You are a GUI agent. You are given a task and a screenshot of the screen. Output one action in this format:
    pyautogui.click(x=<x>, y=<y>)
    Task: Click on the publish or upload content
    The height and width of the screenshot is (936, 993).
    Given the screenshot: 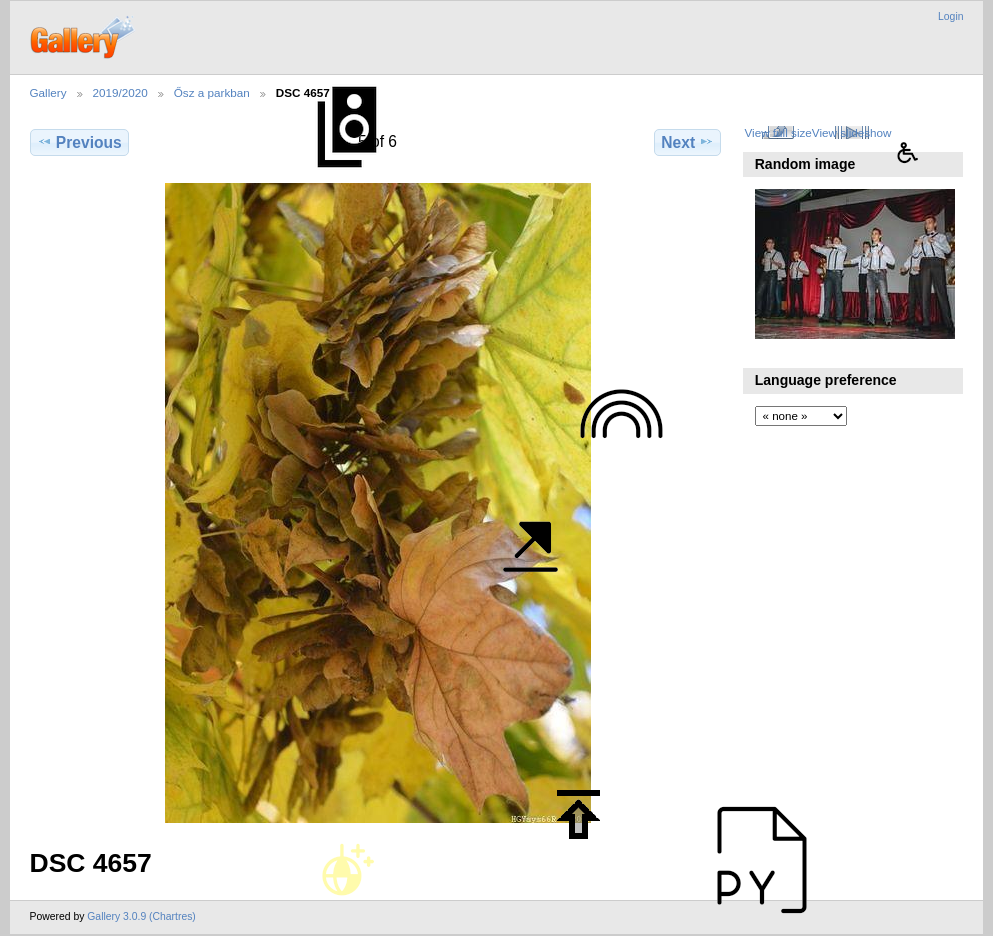 What is the action you would take?
    pyautogui.click(x=578, y=814)
    